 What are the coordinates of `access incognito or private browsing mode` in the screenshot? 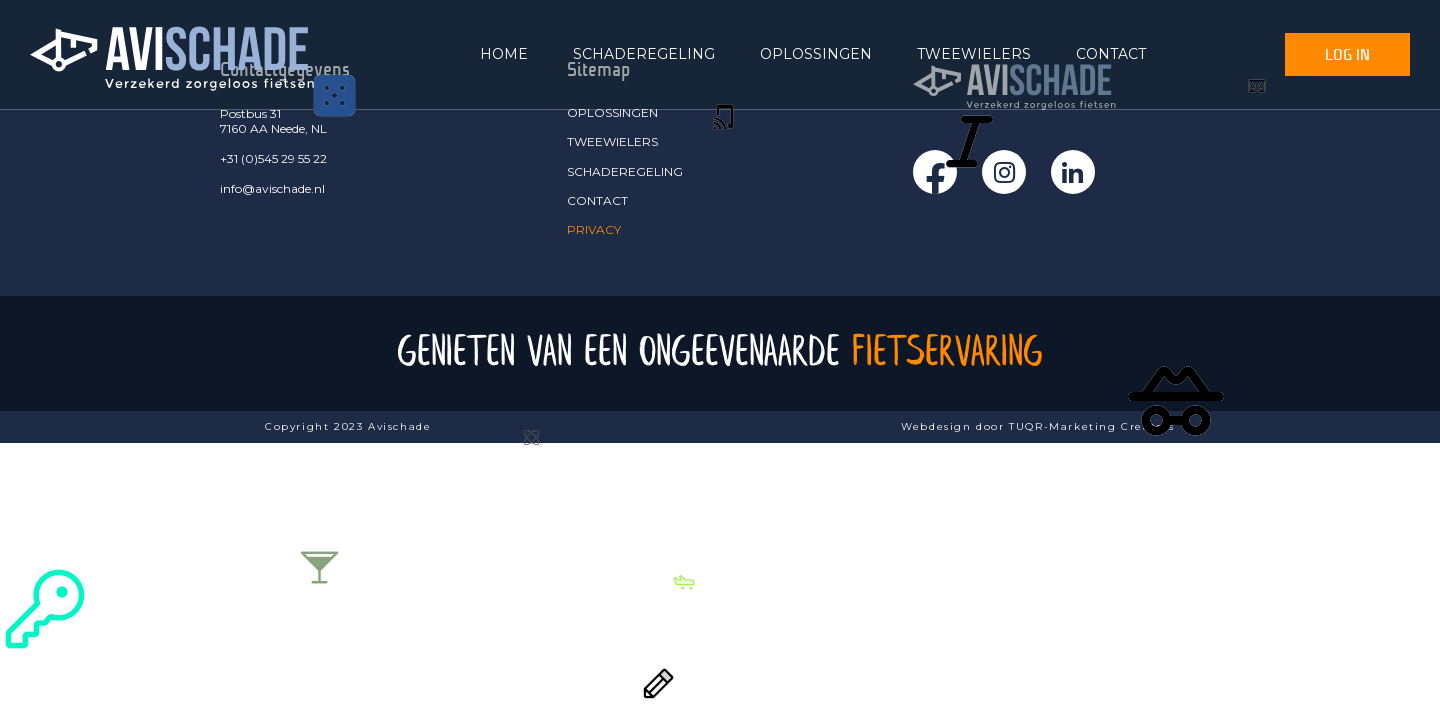 It's located at (1176, 401).